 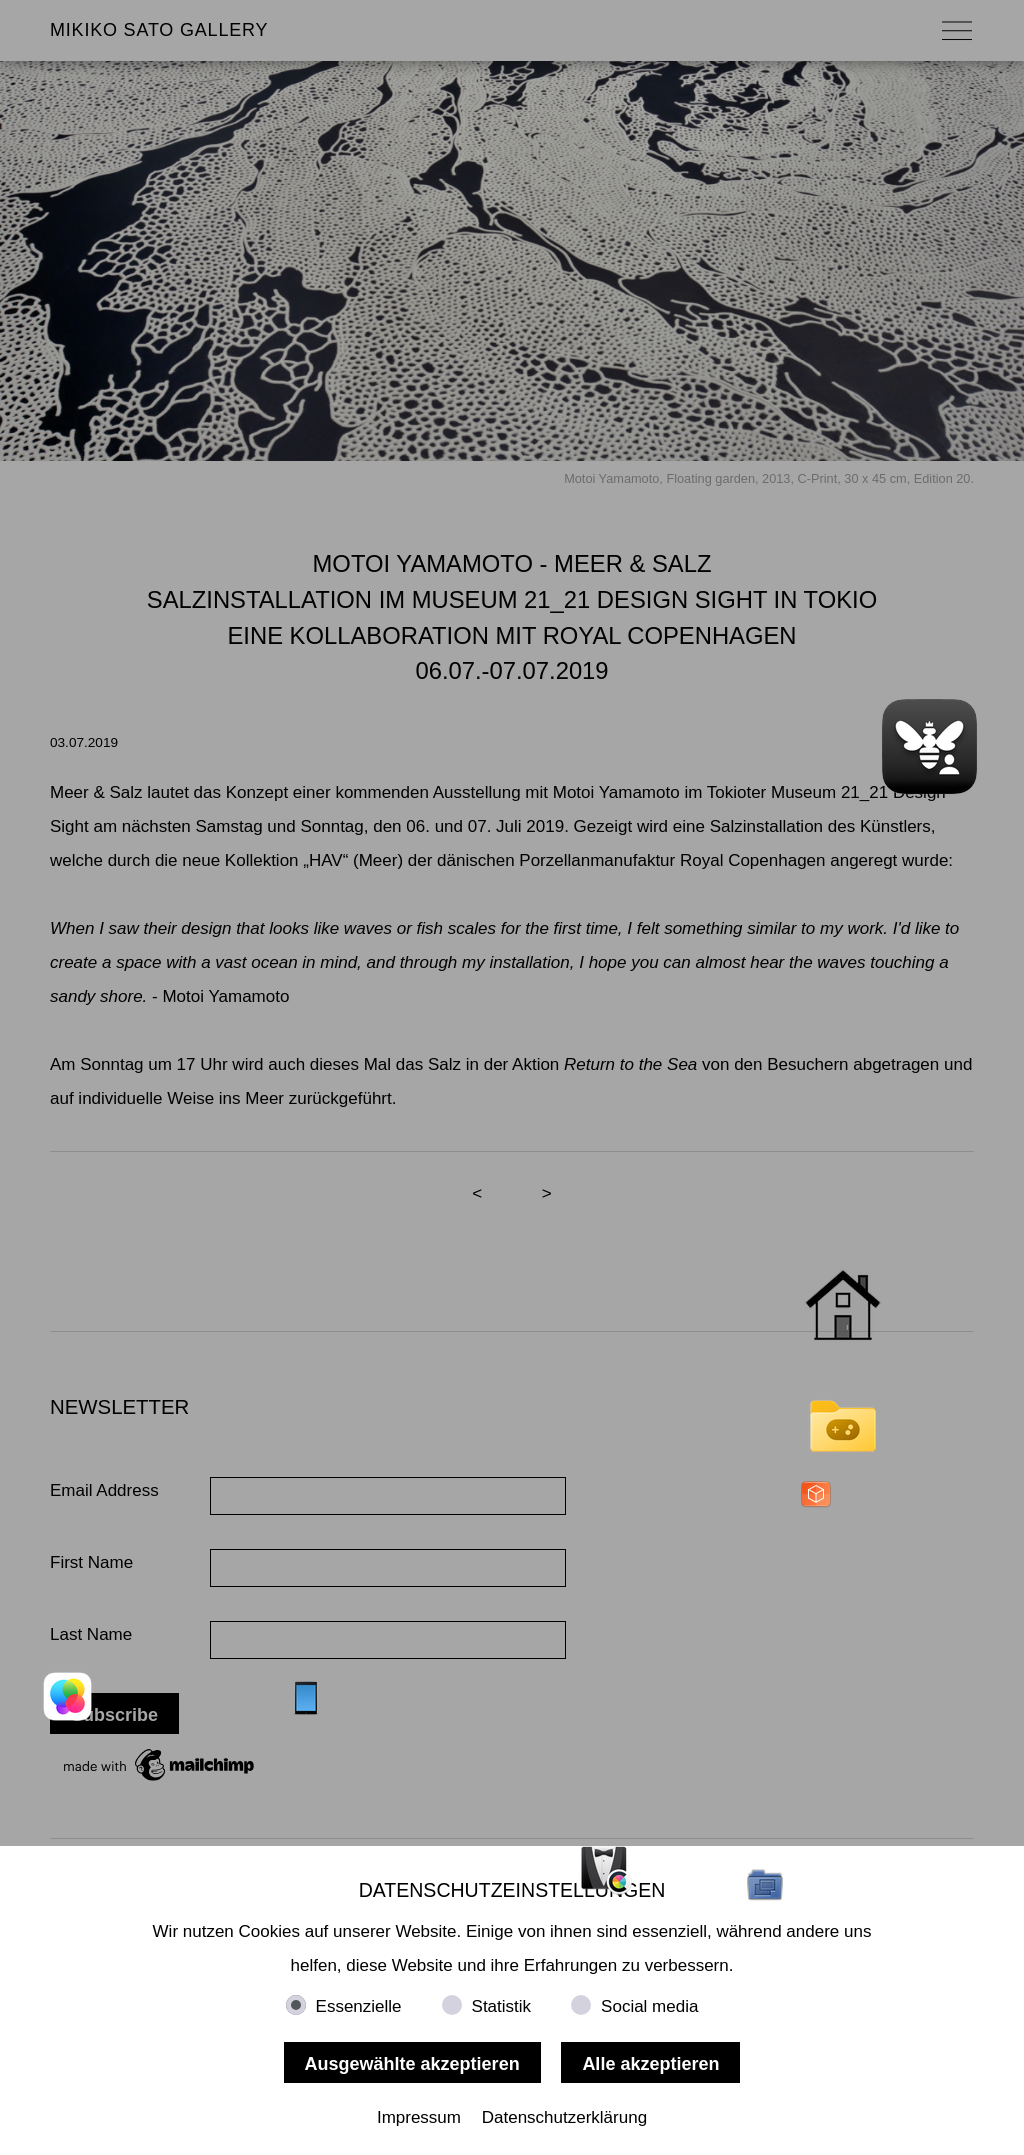 What do you see at coordinates (843, 1428) in the screenshot?
I see `open your games folder` at bounding box center [843, 1428].